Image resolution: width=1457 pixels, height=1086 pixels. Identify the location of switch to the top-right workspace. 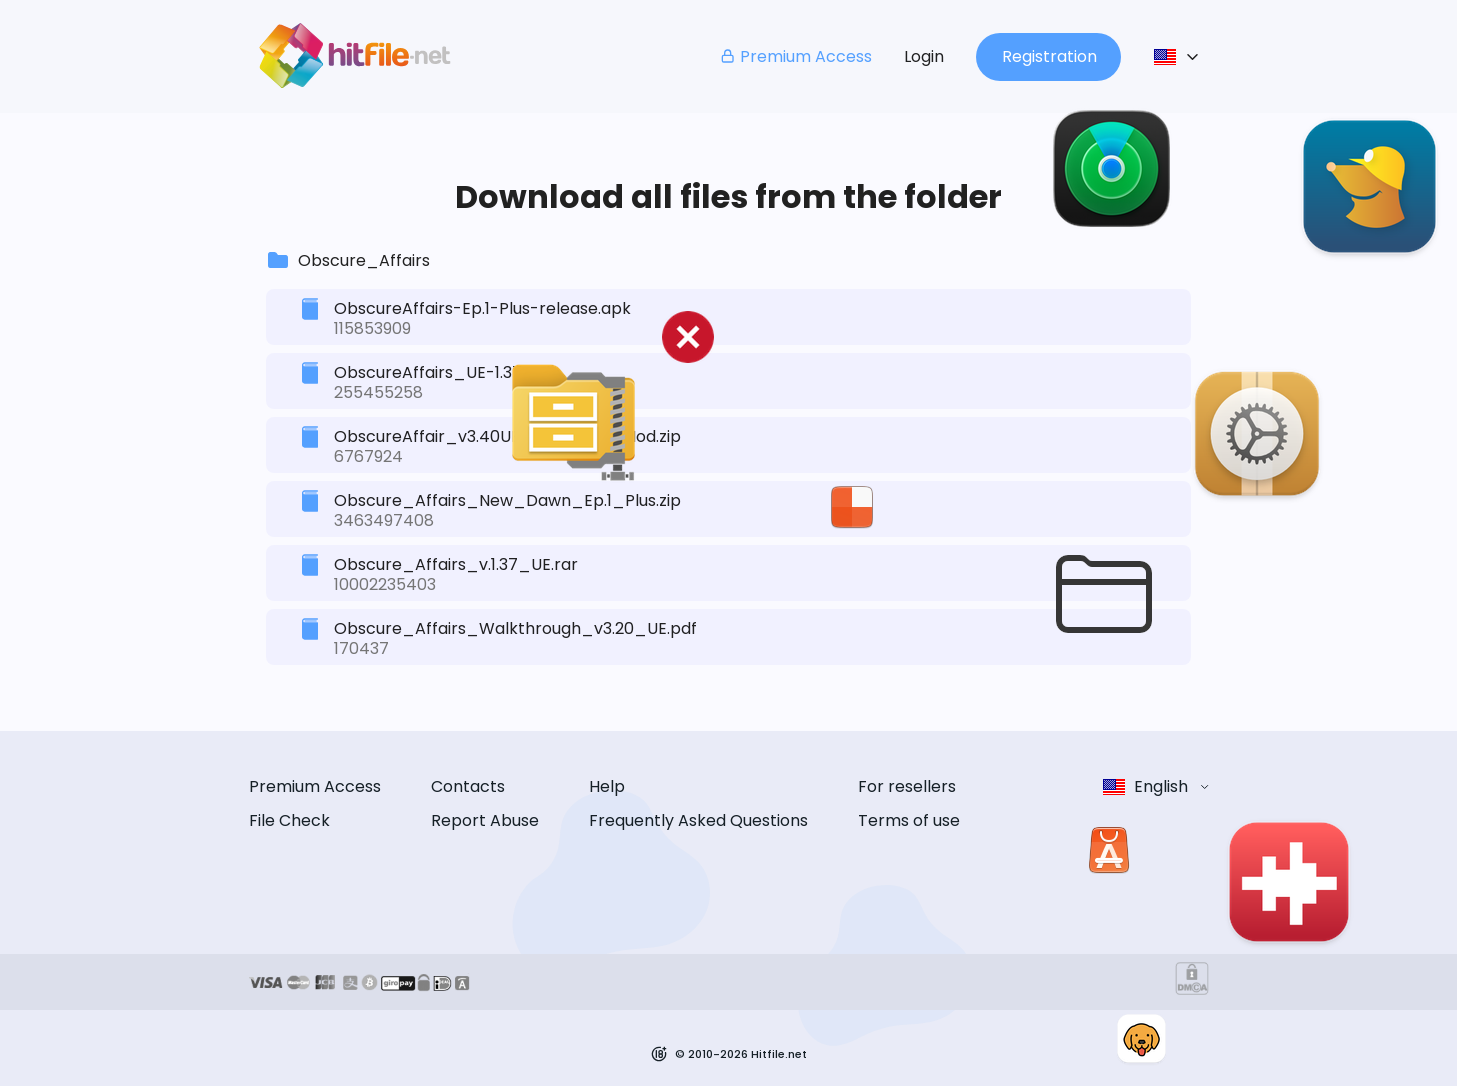
(852, 507).